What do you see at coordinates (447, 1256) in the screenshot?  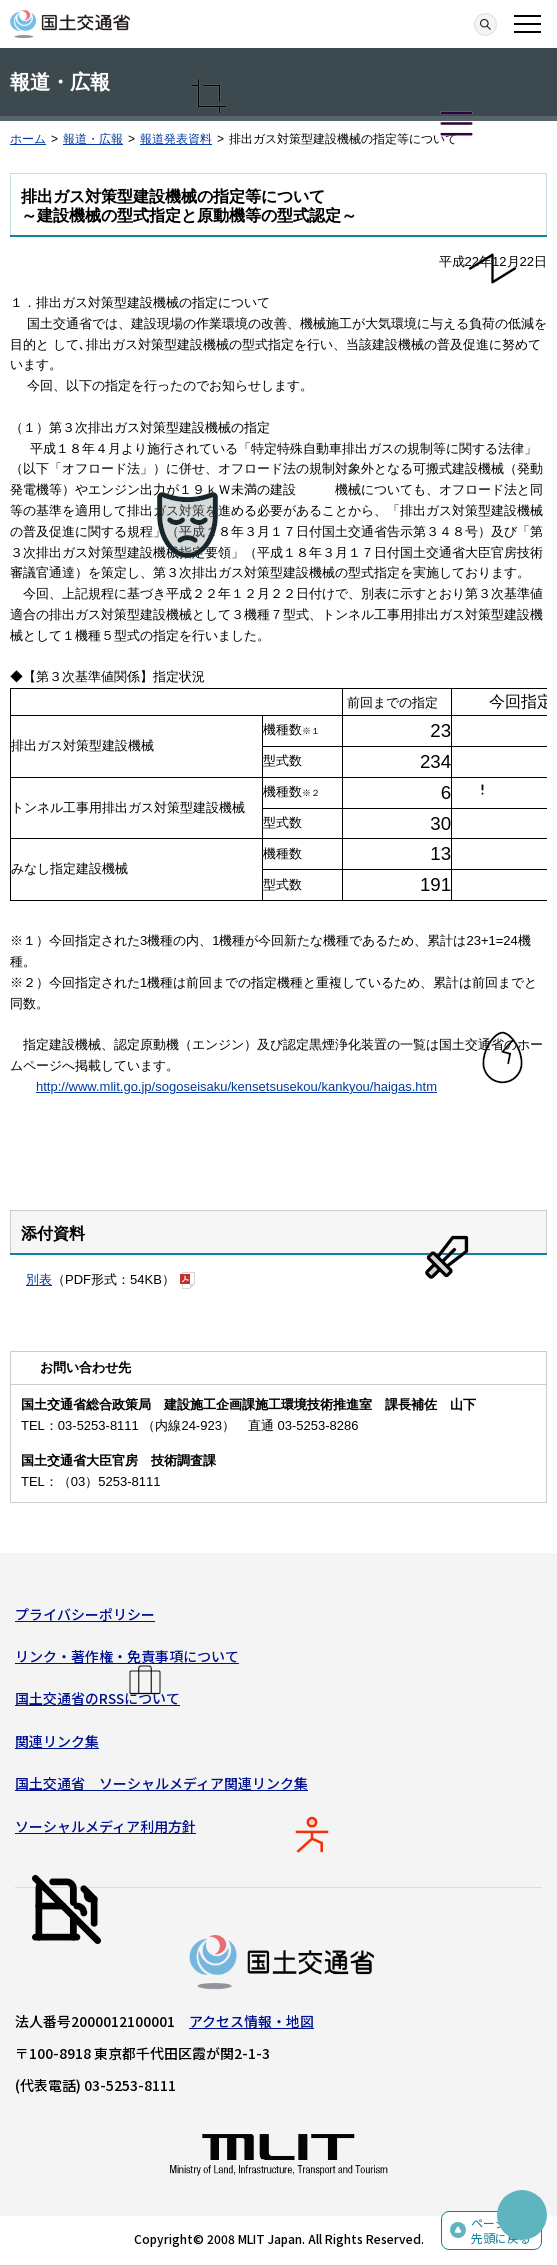 I see `access game or combat features` at bounding box center [447, 1256].